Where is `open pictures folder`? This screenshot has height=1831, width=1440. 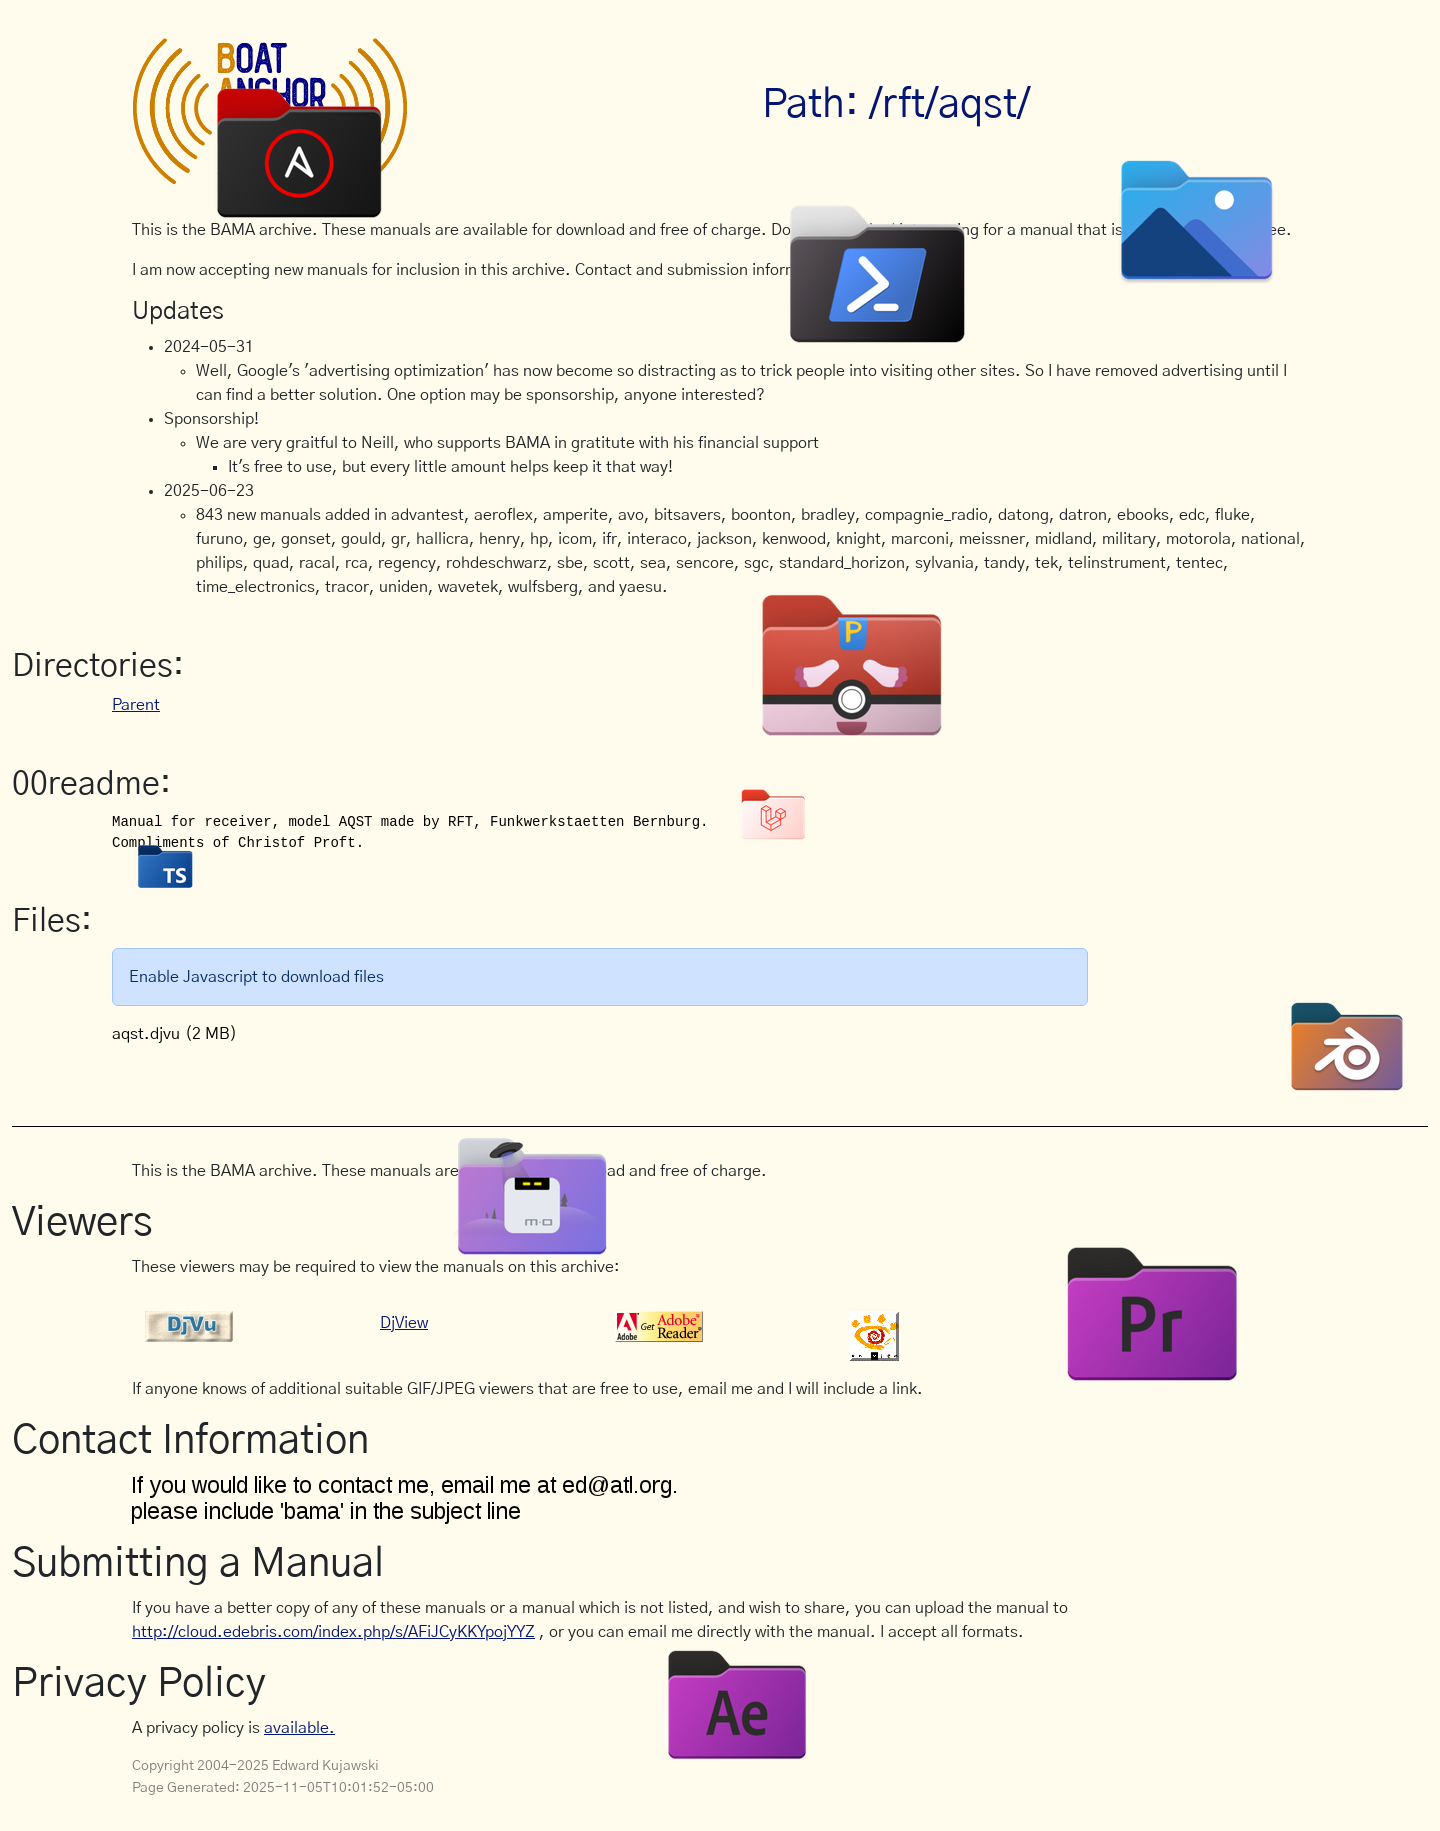 open pictures folder is located at coordinates (1196, 224).